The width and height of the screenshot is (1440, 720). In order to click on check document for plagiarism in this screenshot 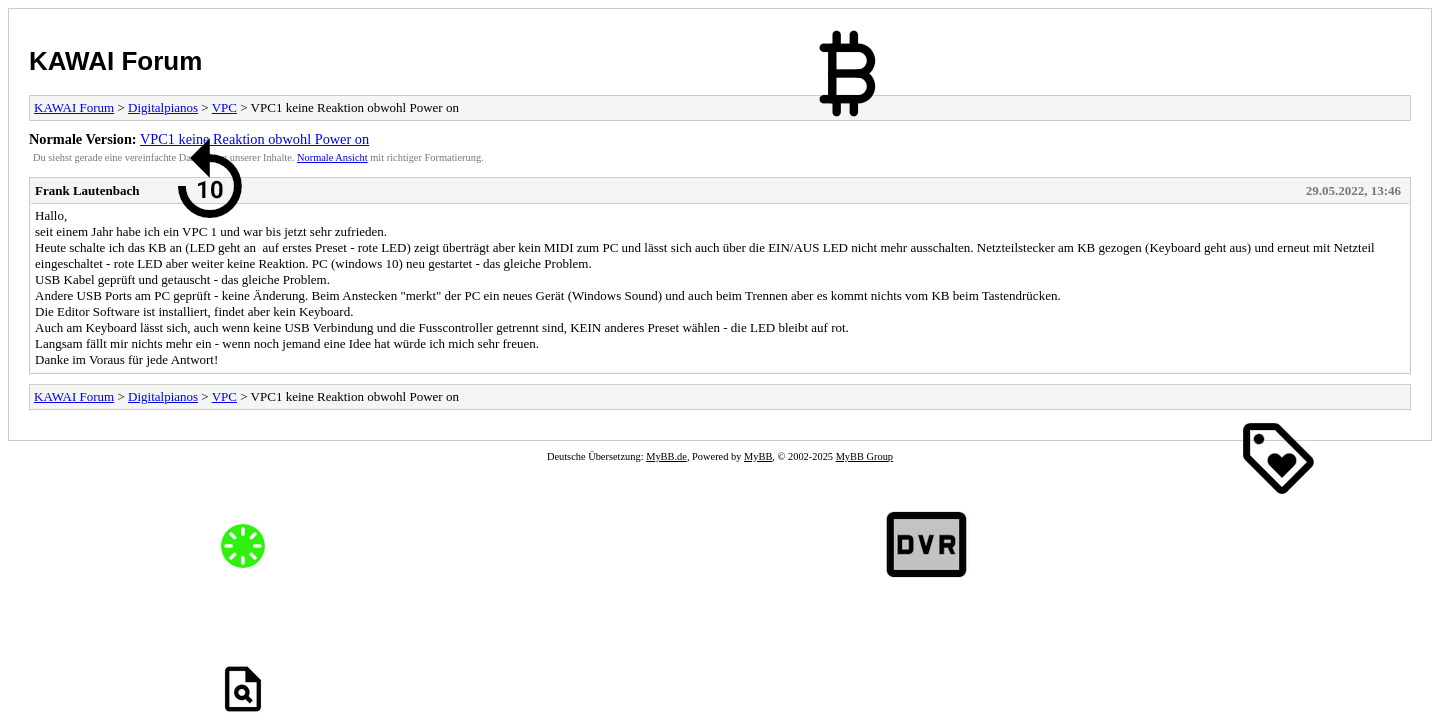, I will do `click(243, 689)`.